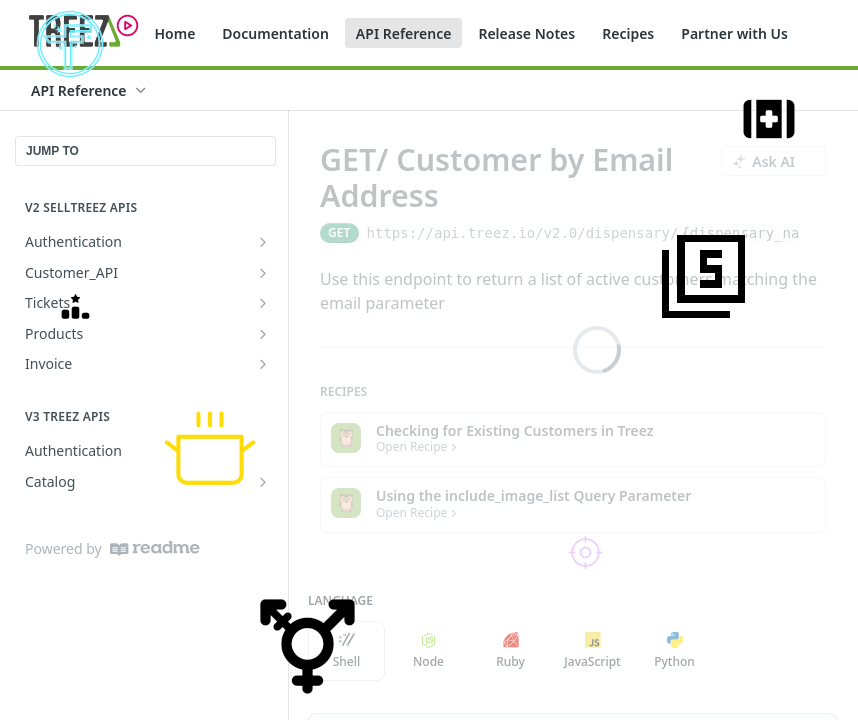 This screenshot has height=720, width=858. What do you see at coordinates (703, 276) in the screenshot?
I see `filter or view 5 items` at bounding box center [703, 276].